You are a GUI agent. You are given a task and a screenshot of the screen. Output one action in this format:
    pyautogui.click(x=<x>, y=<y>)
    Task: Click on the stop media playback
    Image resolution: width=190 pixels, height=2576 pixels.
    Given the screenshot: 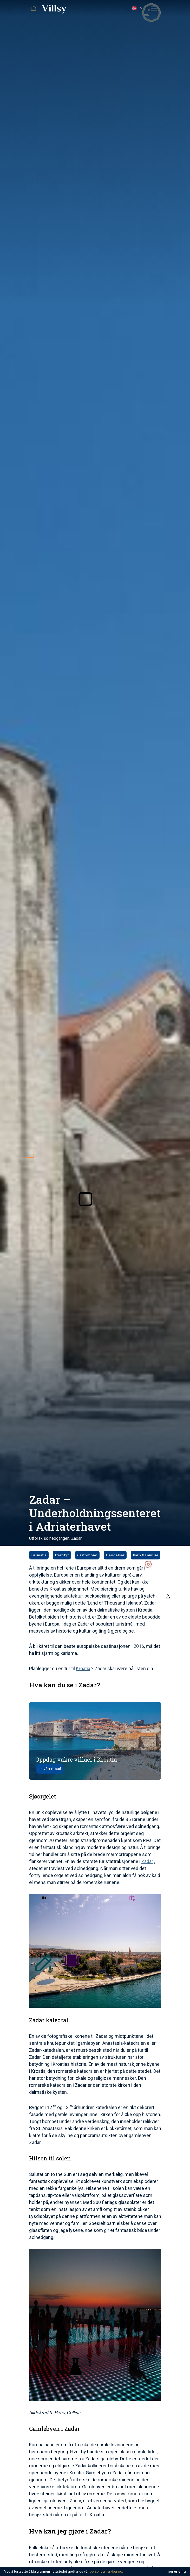 What is the action you would take?
    pyautogui.click(x=85, y=1199)
    